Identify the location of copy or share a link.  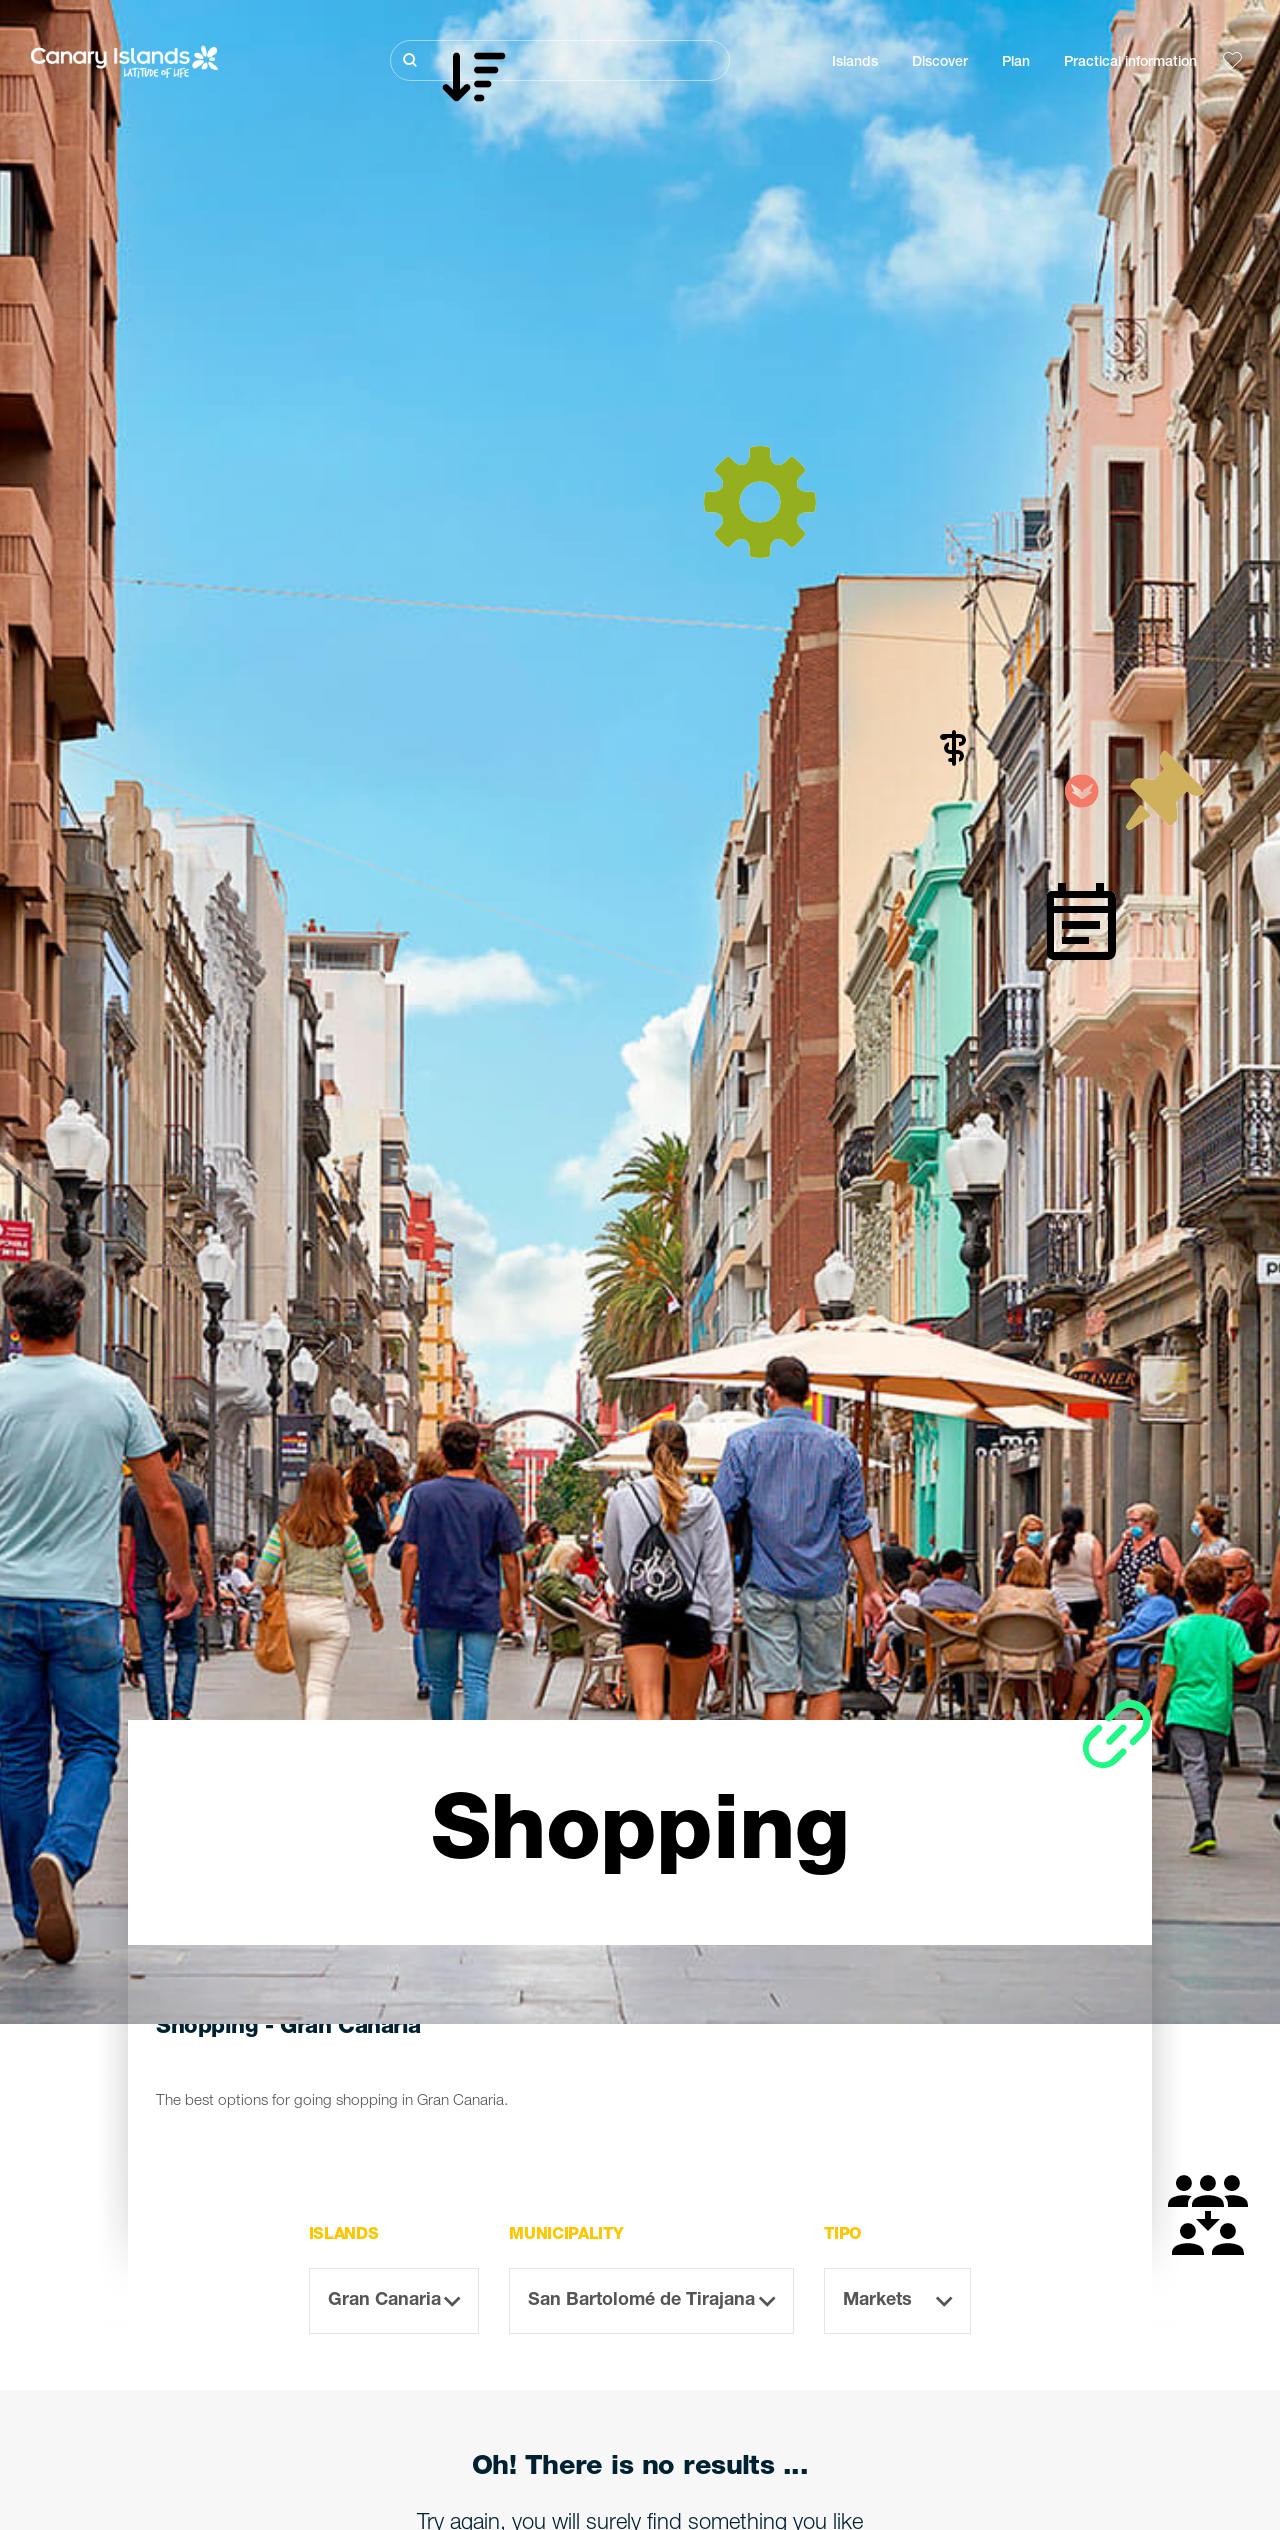
(1116, 1735).